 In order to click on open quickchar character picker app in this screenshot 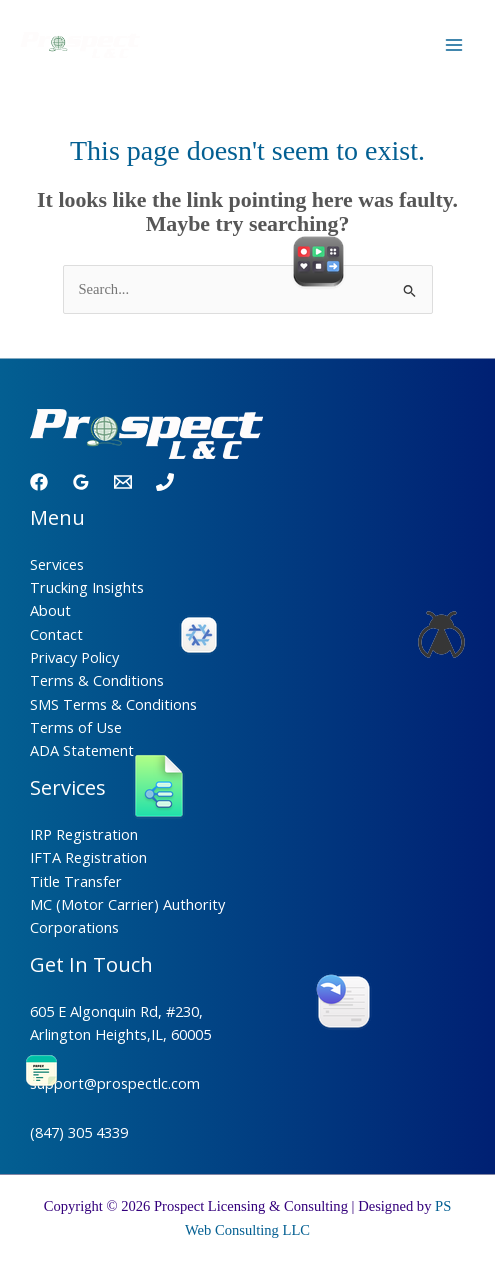, I will do `click(344, 1002)`.